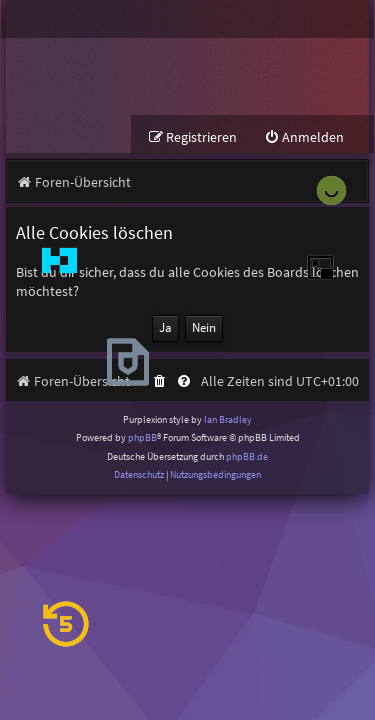 This screenshot has height=720, width=375. Describe the element at coordinates (66, 624) in the screenshot. I see `skip back 5 seconds in media playback` at that location.